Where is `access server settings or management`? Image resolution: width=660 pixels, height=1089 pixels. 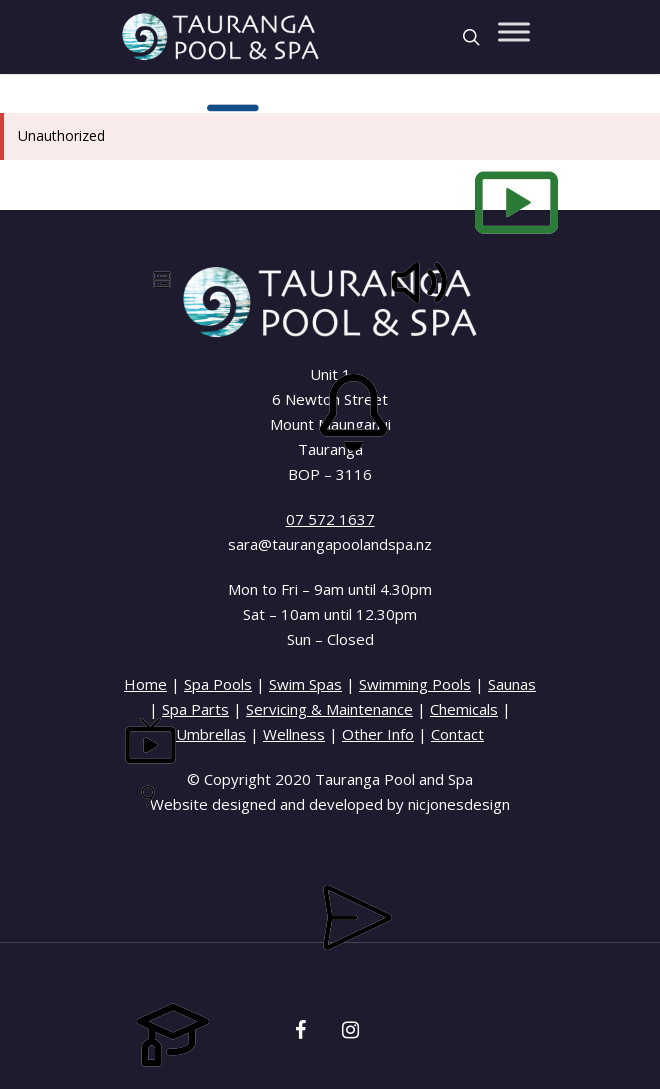 access server settings or management is located at coordinates (162, 280).